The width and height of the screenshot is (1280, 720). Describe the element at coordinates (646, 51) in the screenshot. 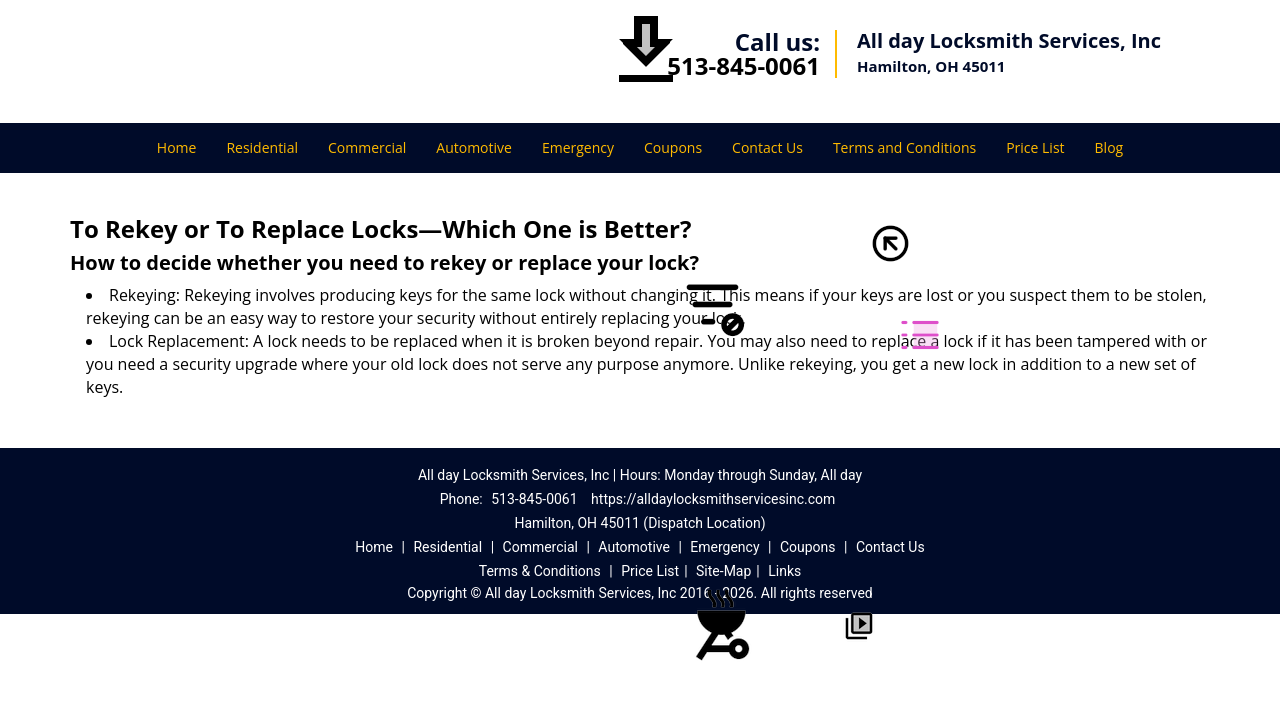

I see `download a file or document` at that location.